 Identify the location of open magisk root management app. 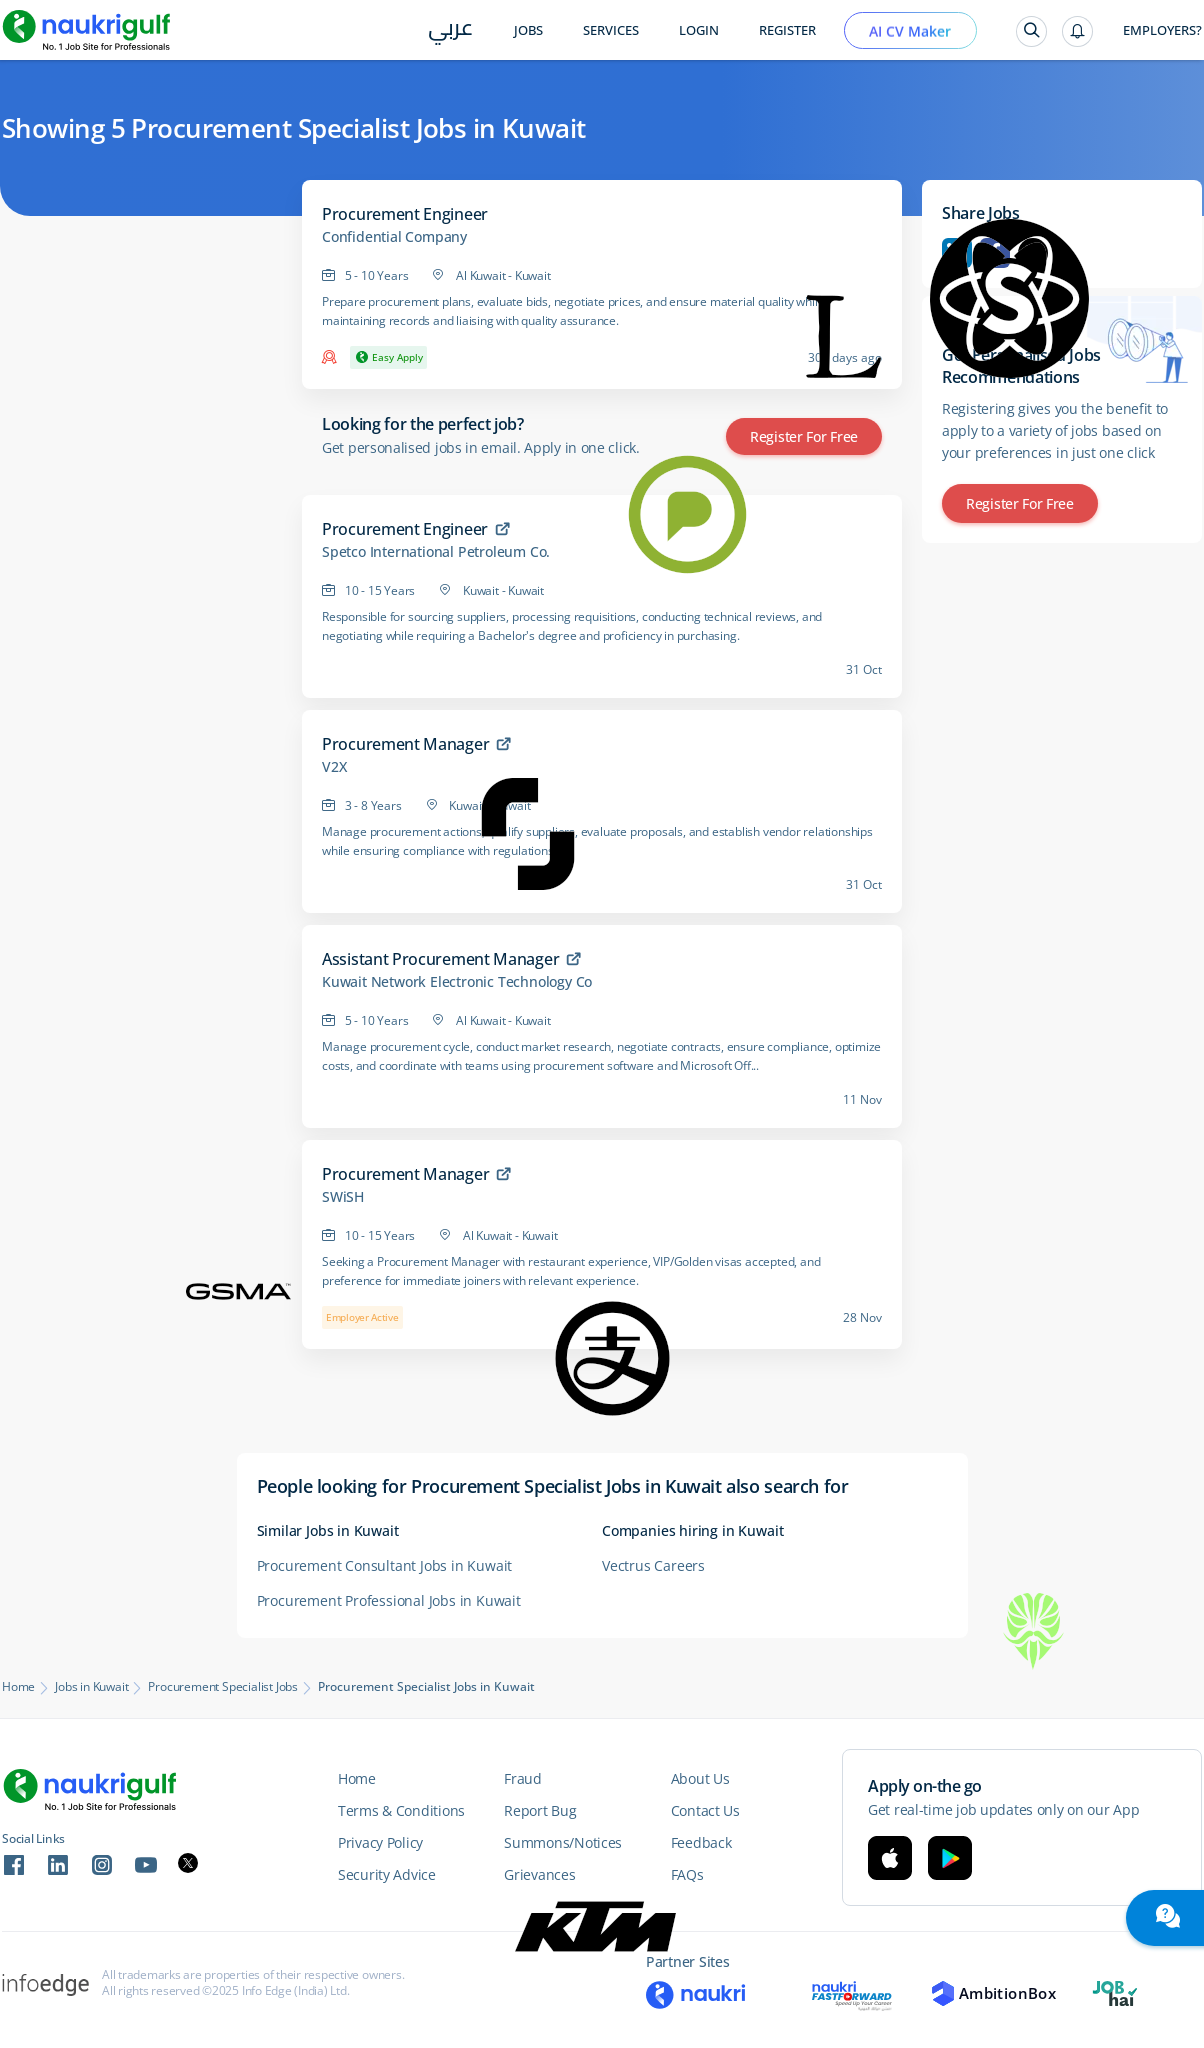
(1033, 1631).